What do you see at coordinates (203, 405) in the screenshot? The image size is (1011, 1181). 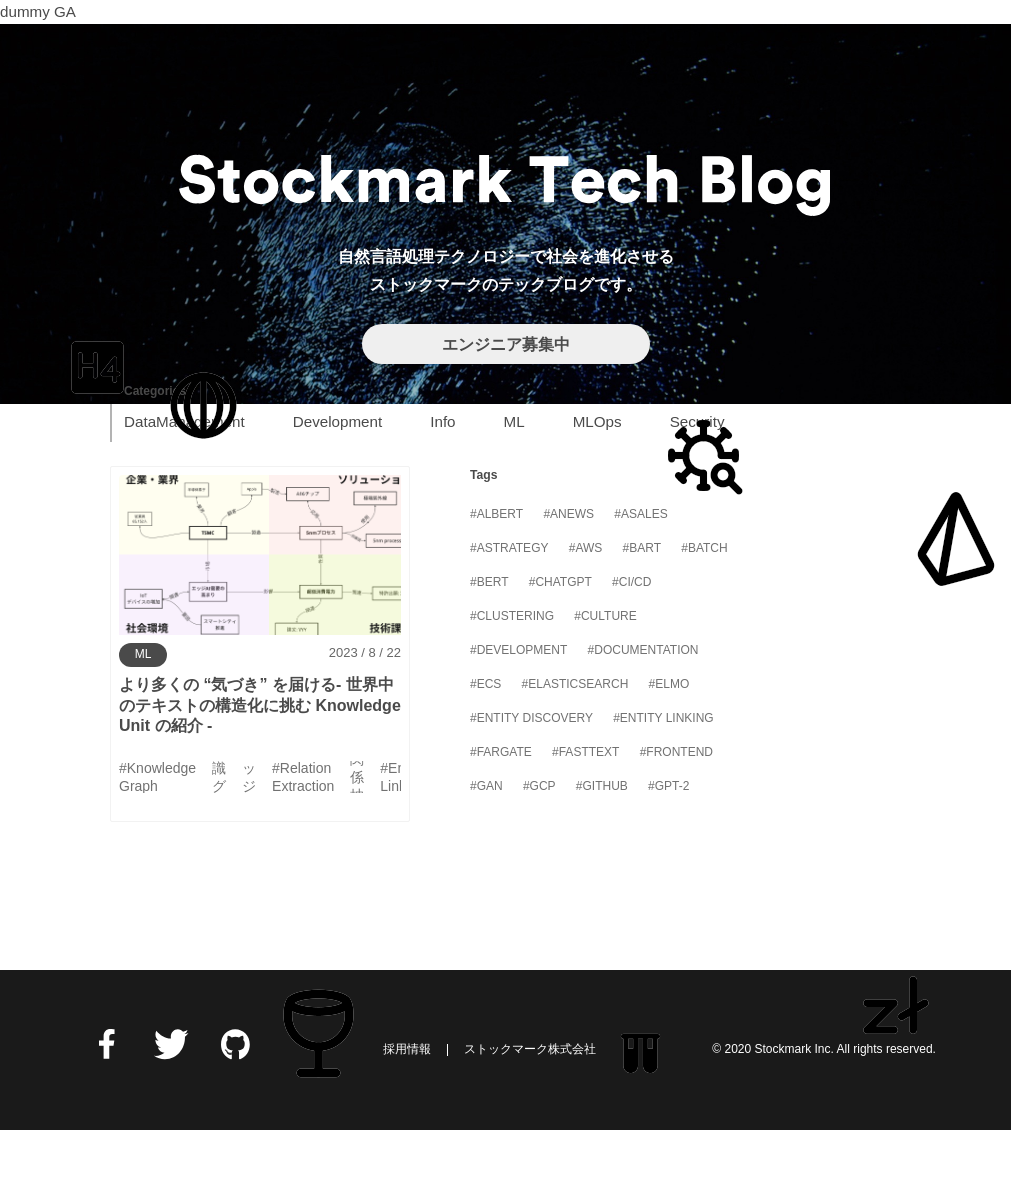 I see `view longitude or meridian lines on a map` at bounding box center [203, 405].